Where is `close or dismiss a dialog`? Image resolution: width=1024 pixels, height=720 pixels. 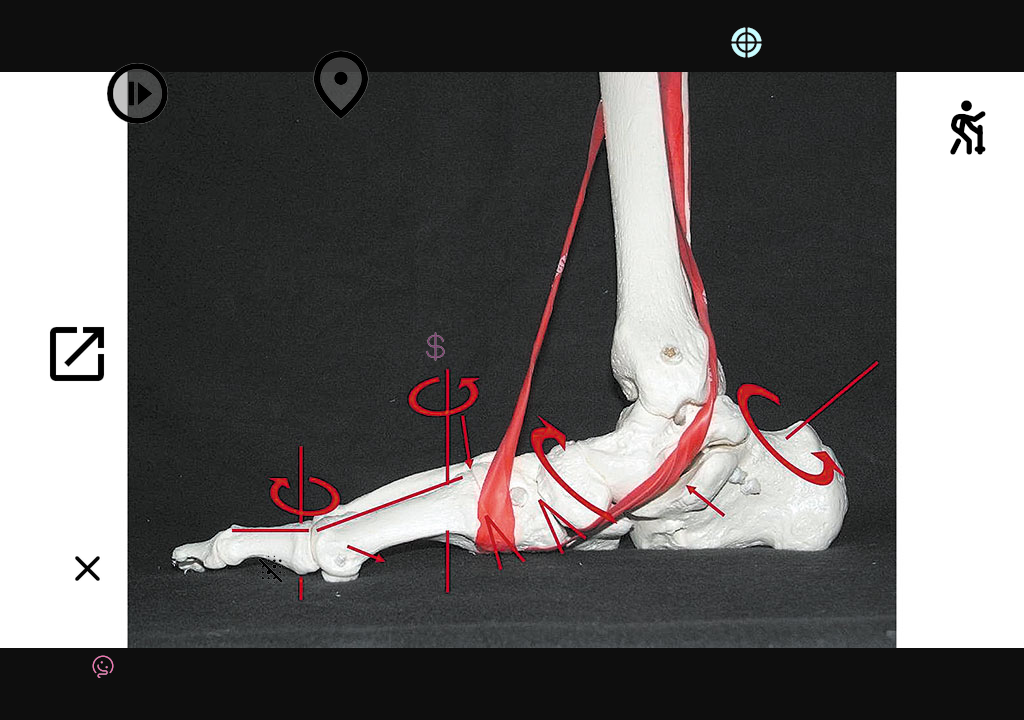
close or dismiss a dialog is located at coordinates (87, 568).